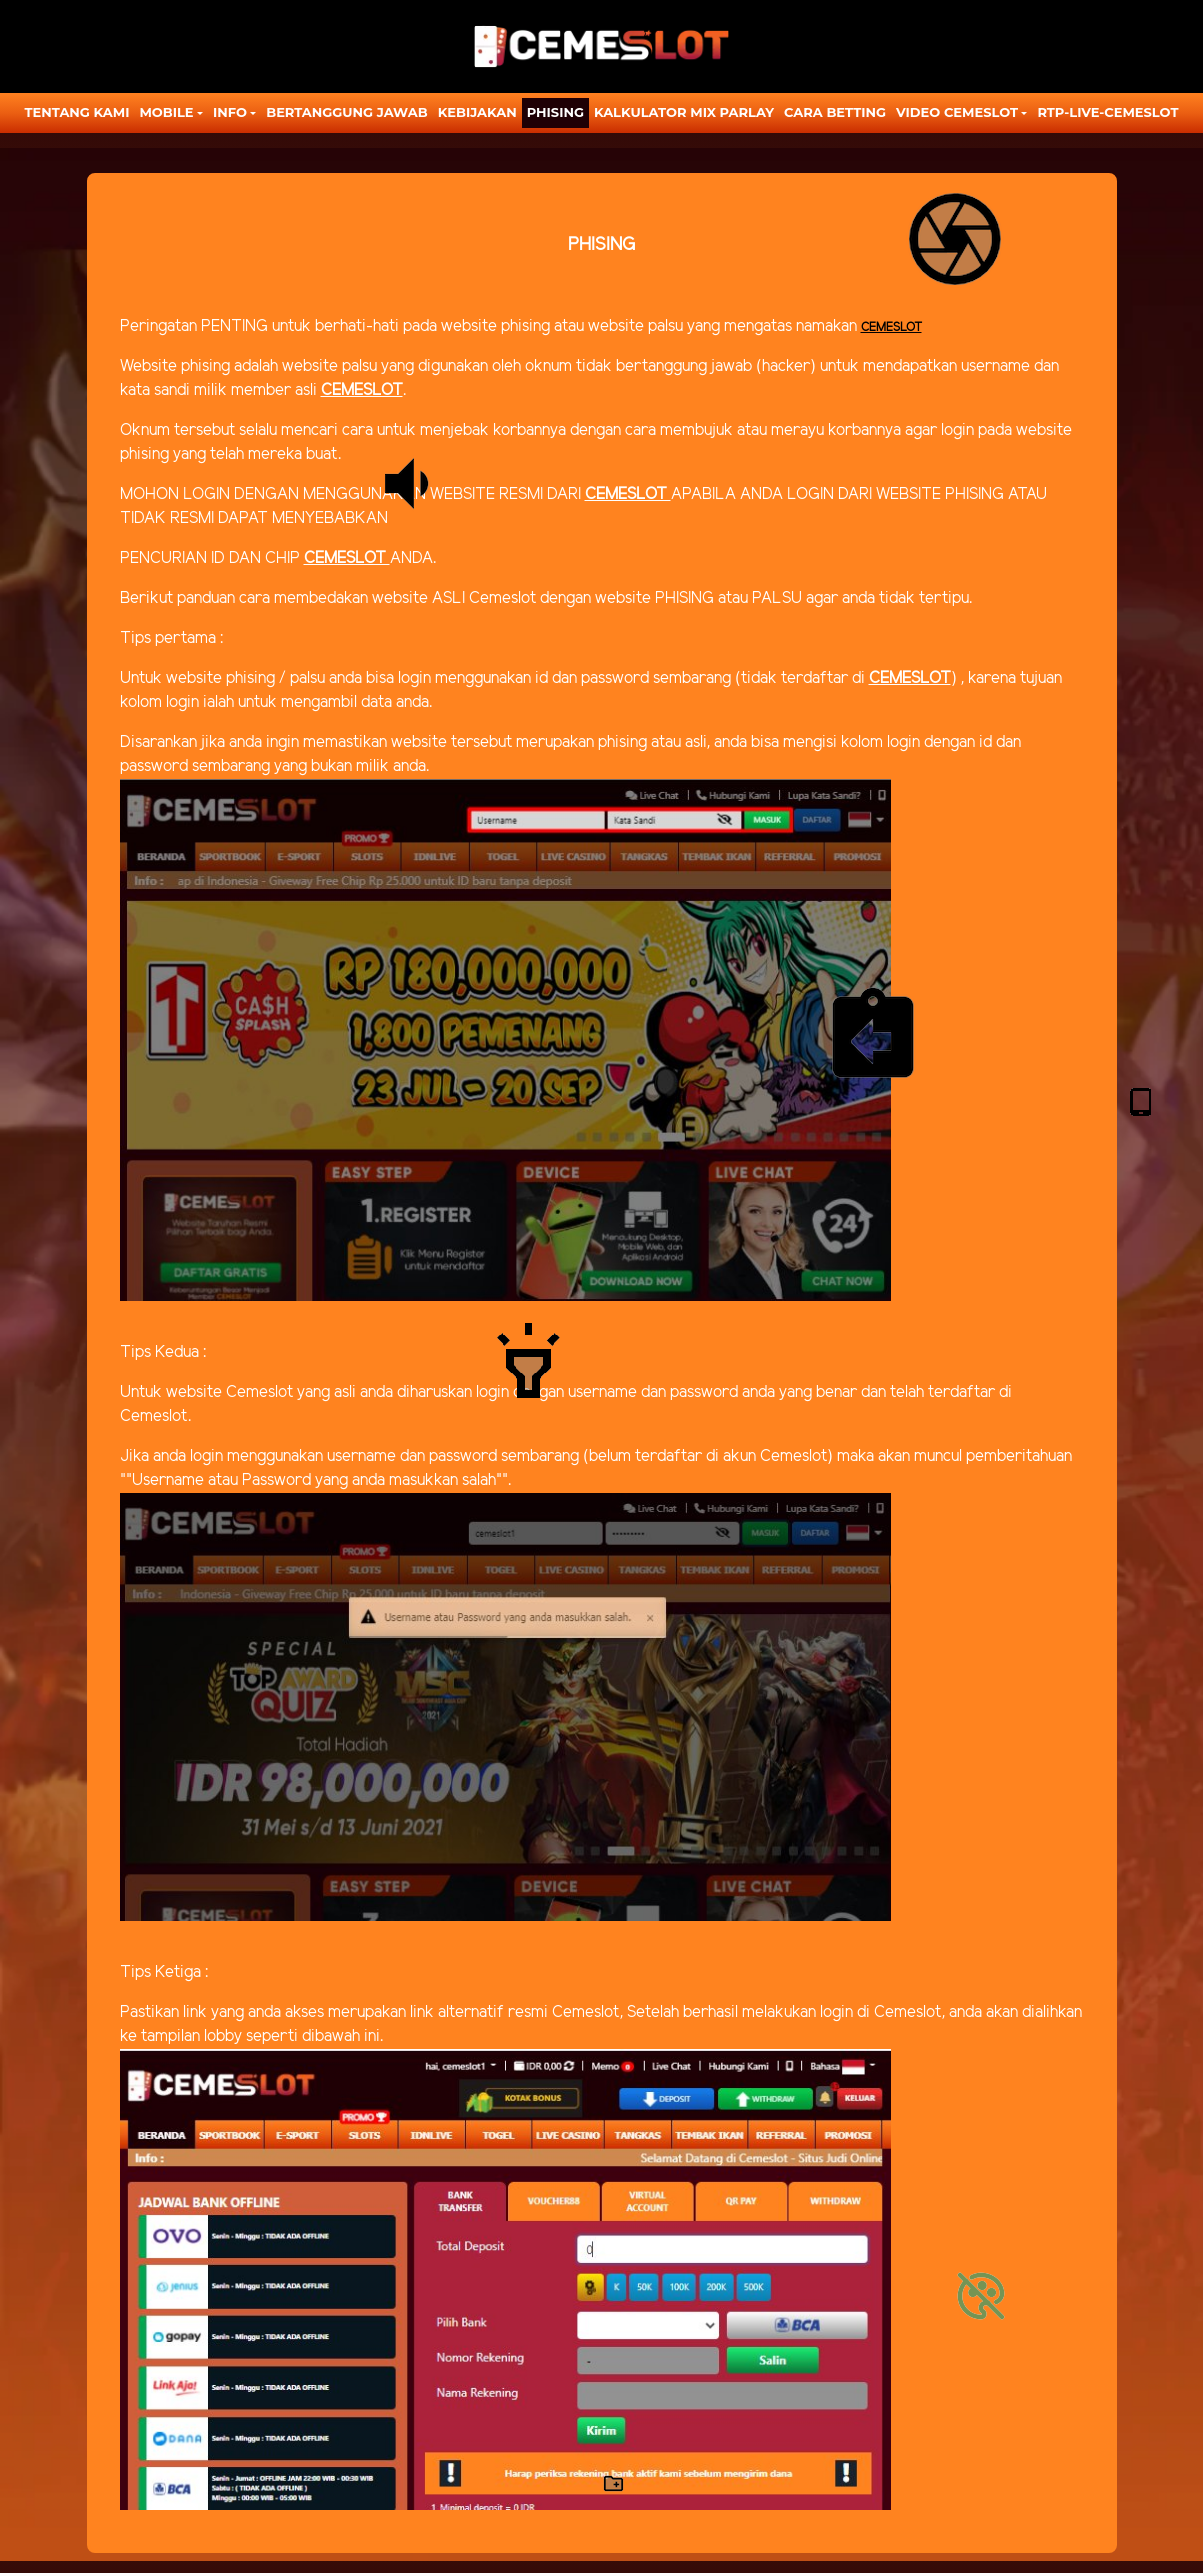 This screenshot has width=1203, height=2573. What do you see at coordinates (528, 1360) in the screenshot?
I see `highlight selected text` at bounding box center [528, 1360].